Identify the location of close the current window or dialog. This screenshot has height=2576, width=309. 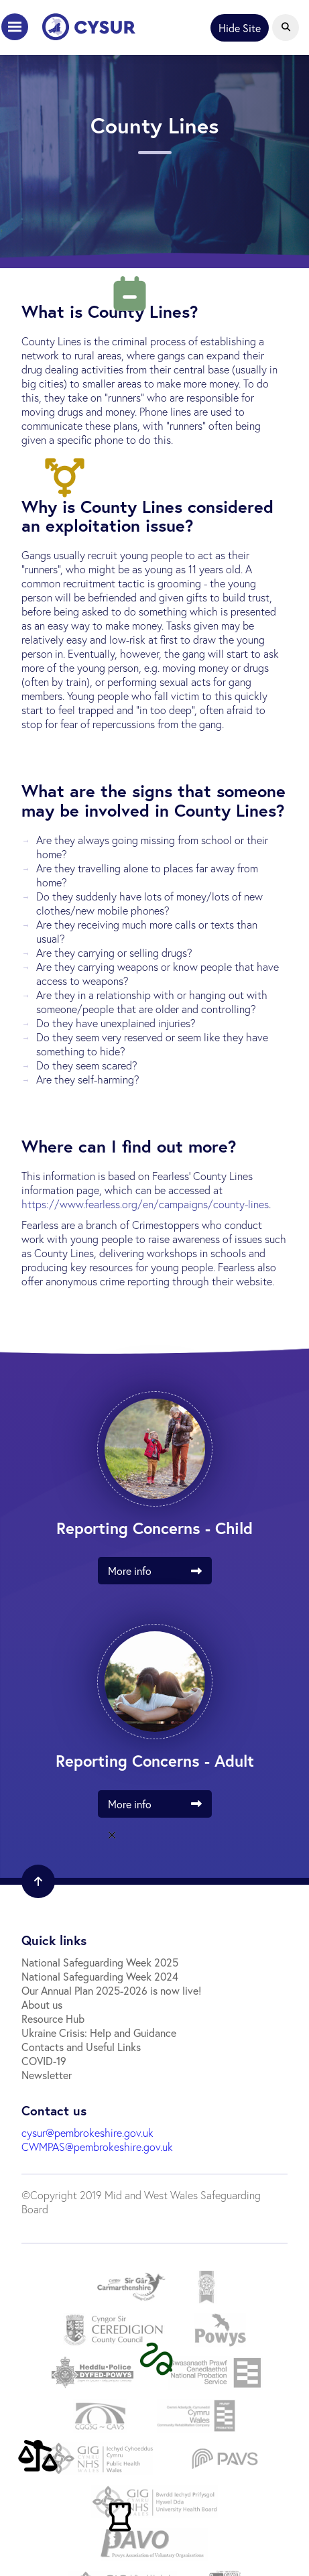
(112, 1835).